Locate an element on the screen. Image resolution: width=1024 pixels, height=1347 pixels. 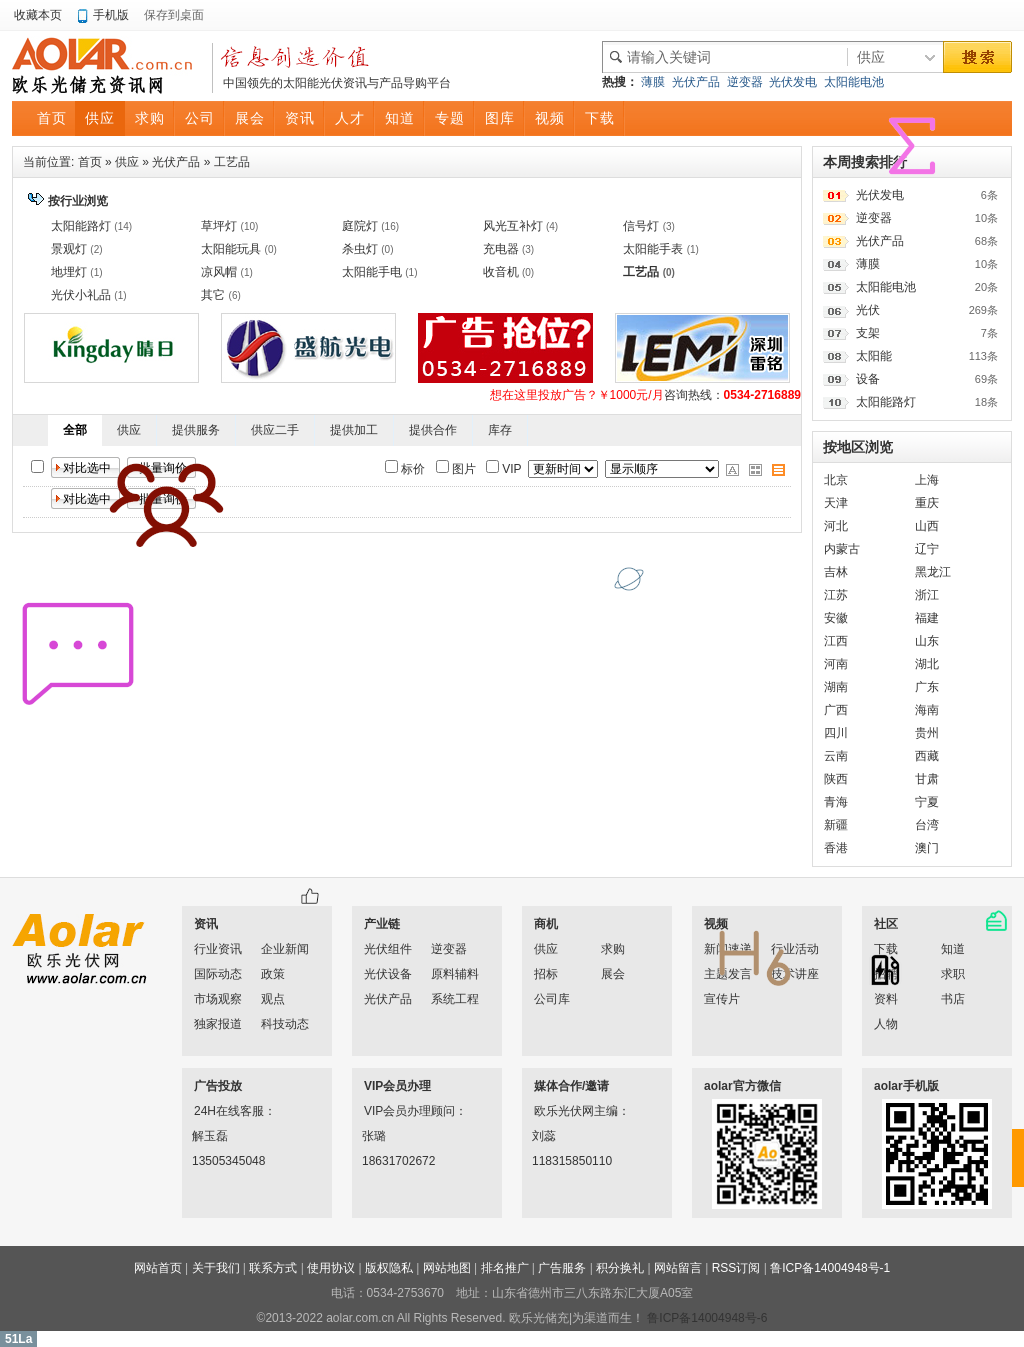
calculate sum or total of selected values is located at coordinates (912, 146).